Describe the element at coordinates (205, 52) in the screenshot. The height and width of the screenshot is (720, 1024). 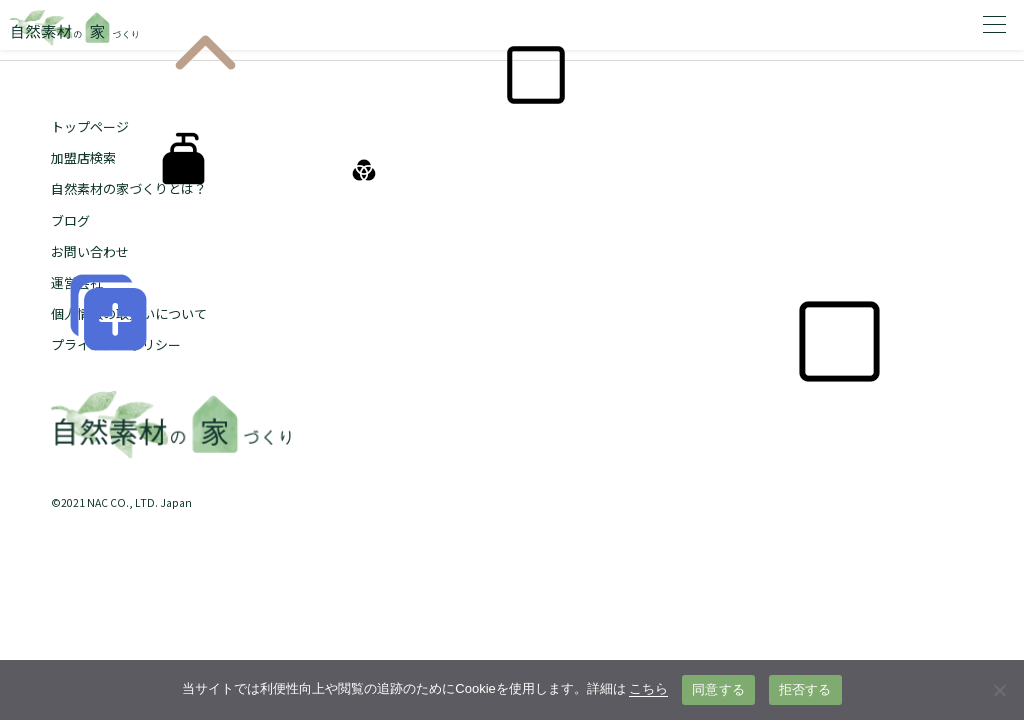
I see `collapse an expanded section` at that location.